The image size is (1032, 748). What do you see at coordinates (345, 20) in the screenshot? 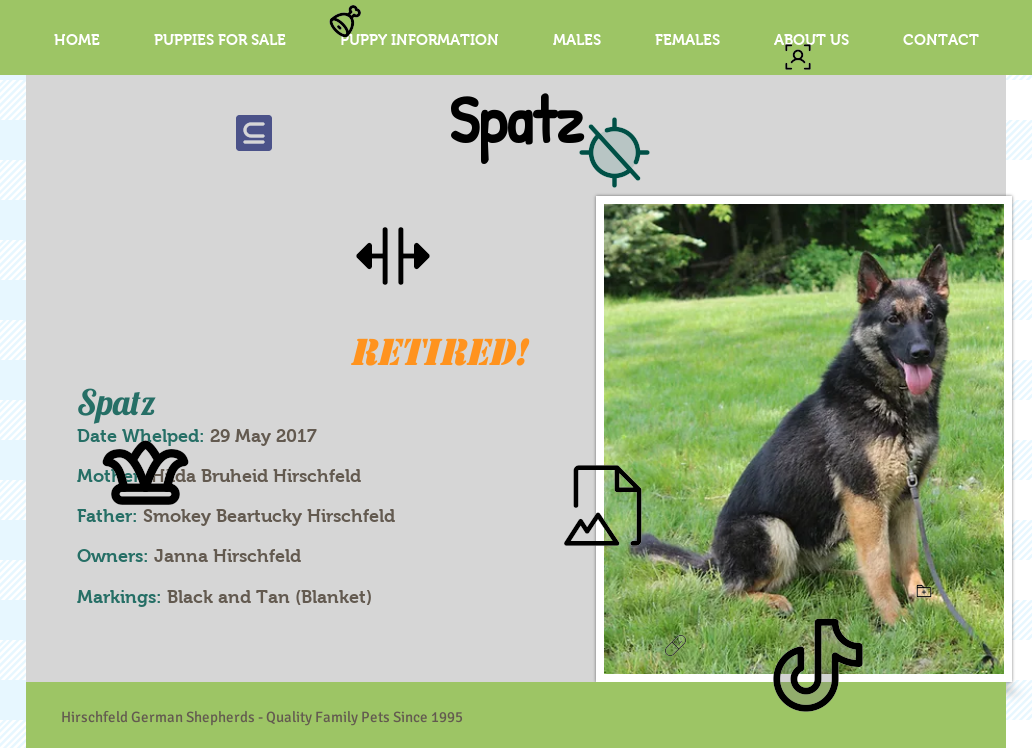
I see `filter recipes by meat dishes` at bounding box center [345, 20].